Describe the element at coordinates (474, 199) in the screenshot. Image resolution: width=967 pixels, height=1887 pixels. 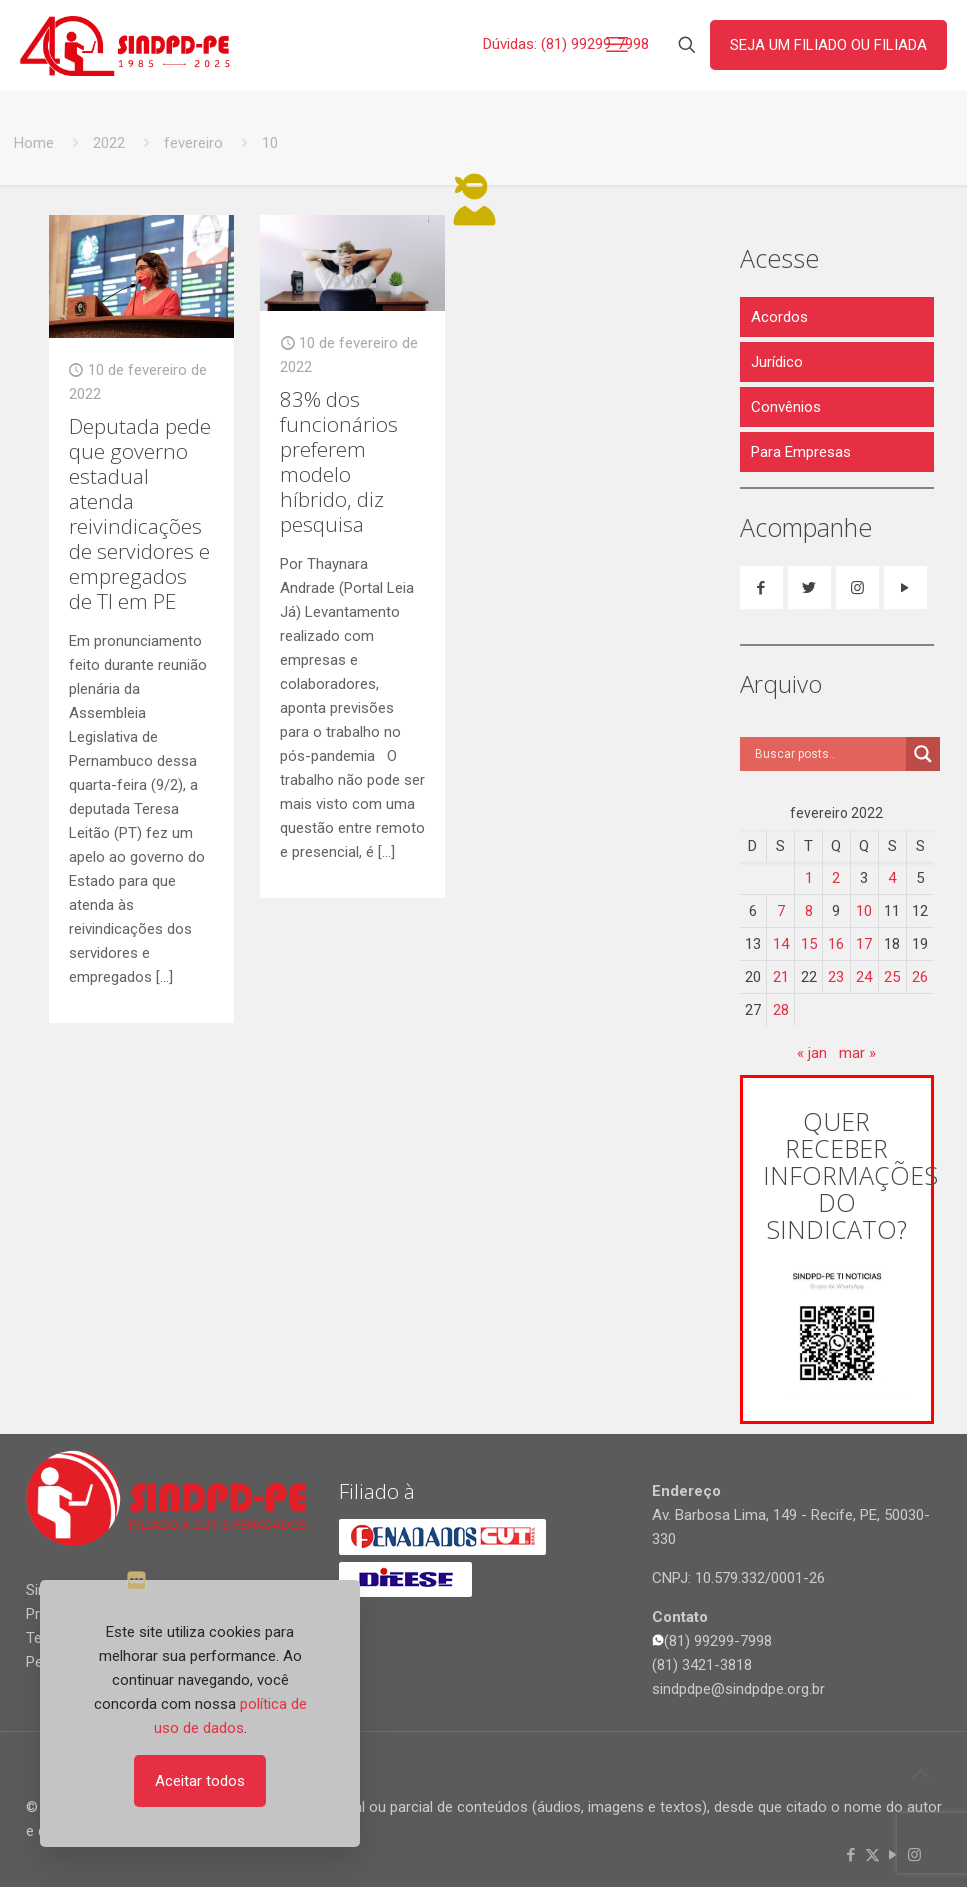
I see `switch to incognito or private mode` at that location.